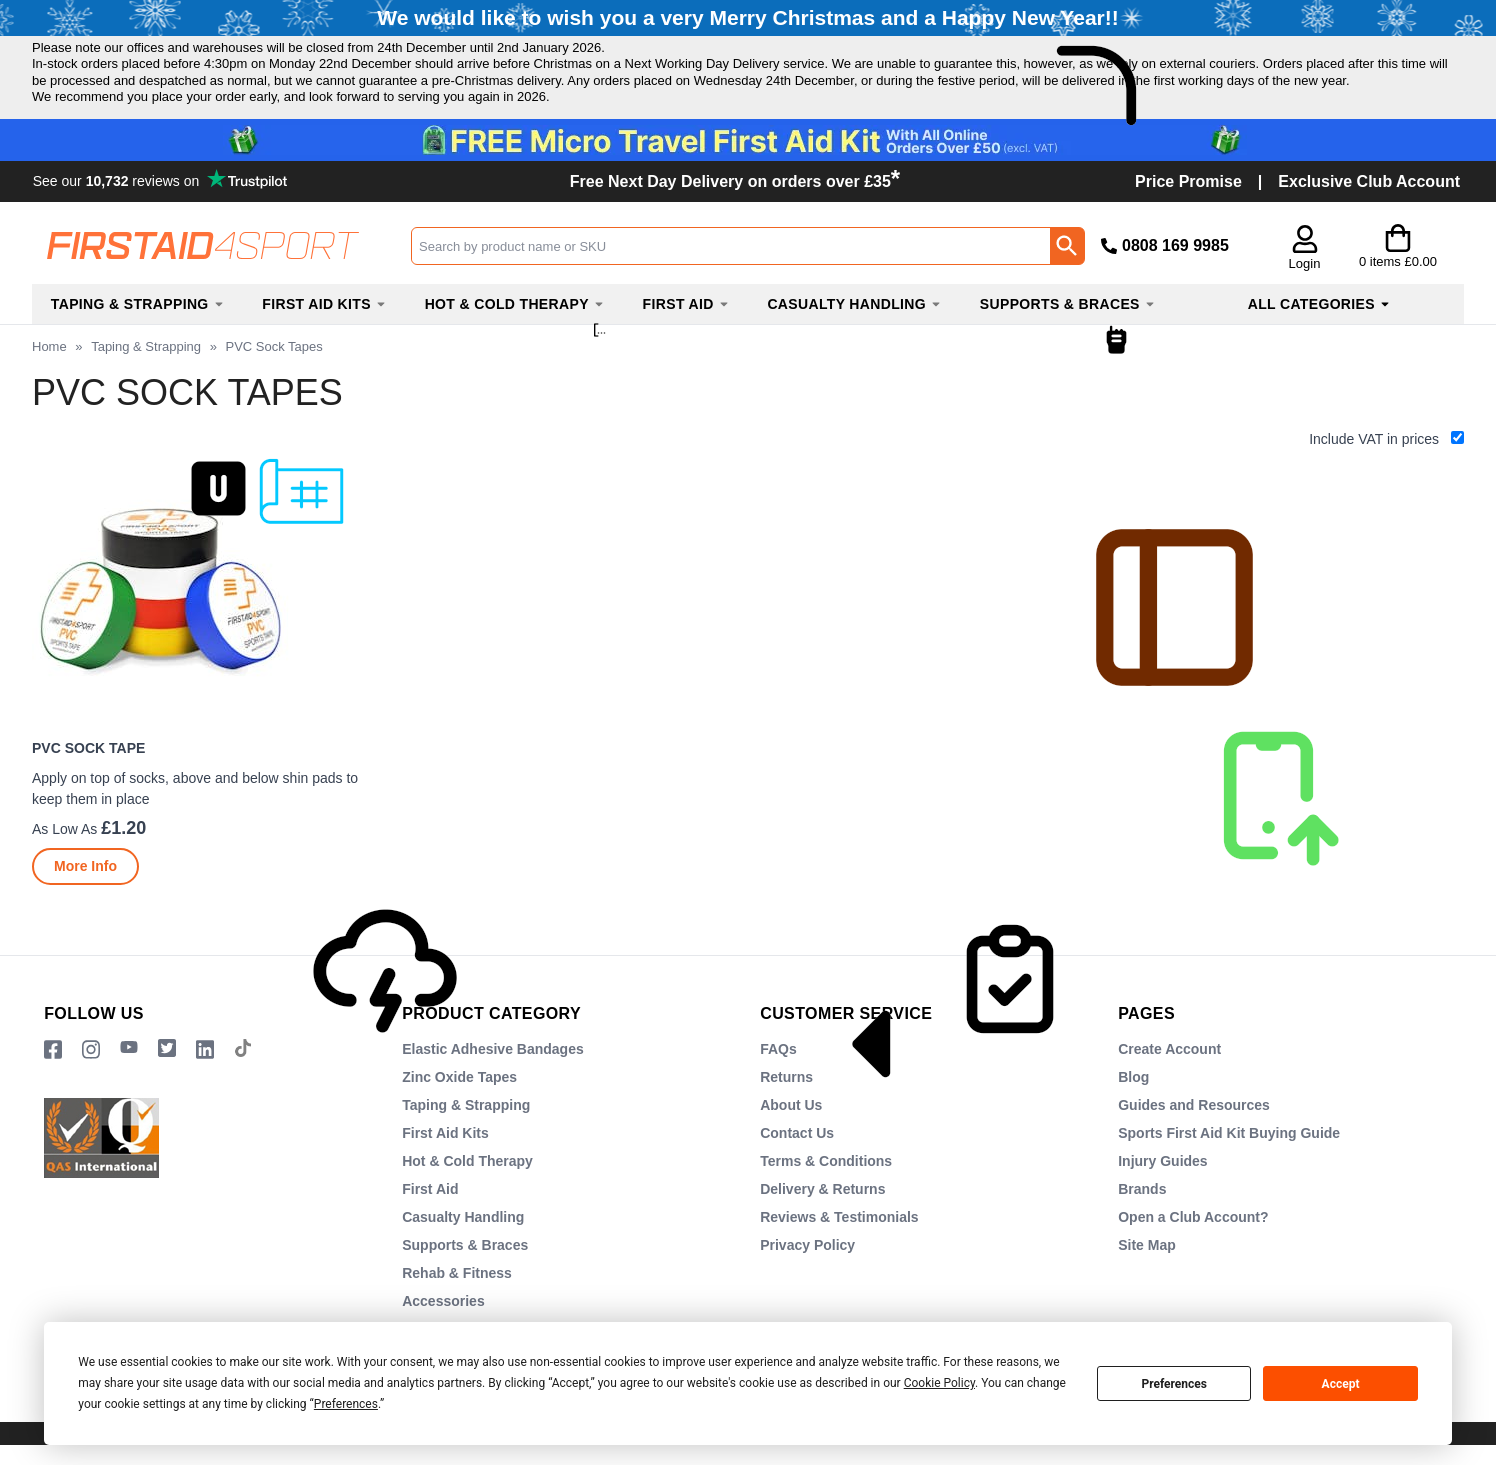  What do you see at coordinates (301, 494) in the screenshot?
I see `view project blueprints or schematics` at bounding box center [301, 494].